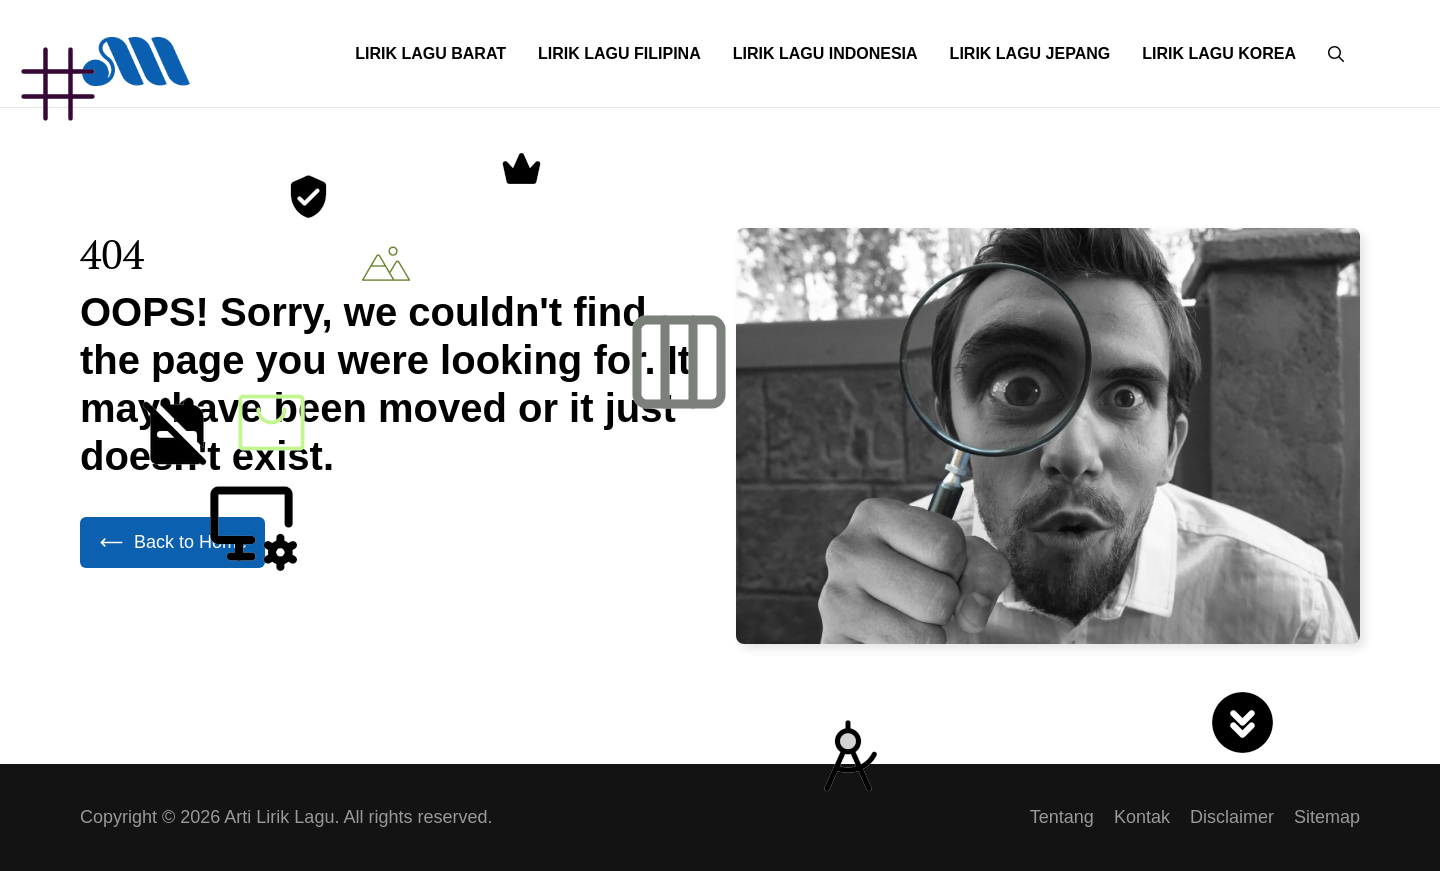 The width and height of the screenshot is (1440, 871). Describe the element at coordinates (177, 431) in the screenshot. I see `no backpacks allowed` at that location.